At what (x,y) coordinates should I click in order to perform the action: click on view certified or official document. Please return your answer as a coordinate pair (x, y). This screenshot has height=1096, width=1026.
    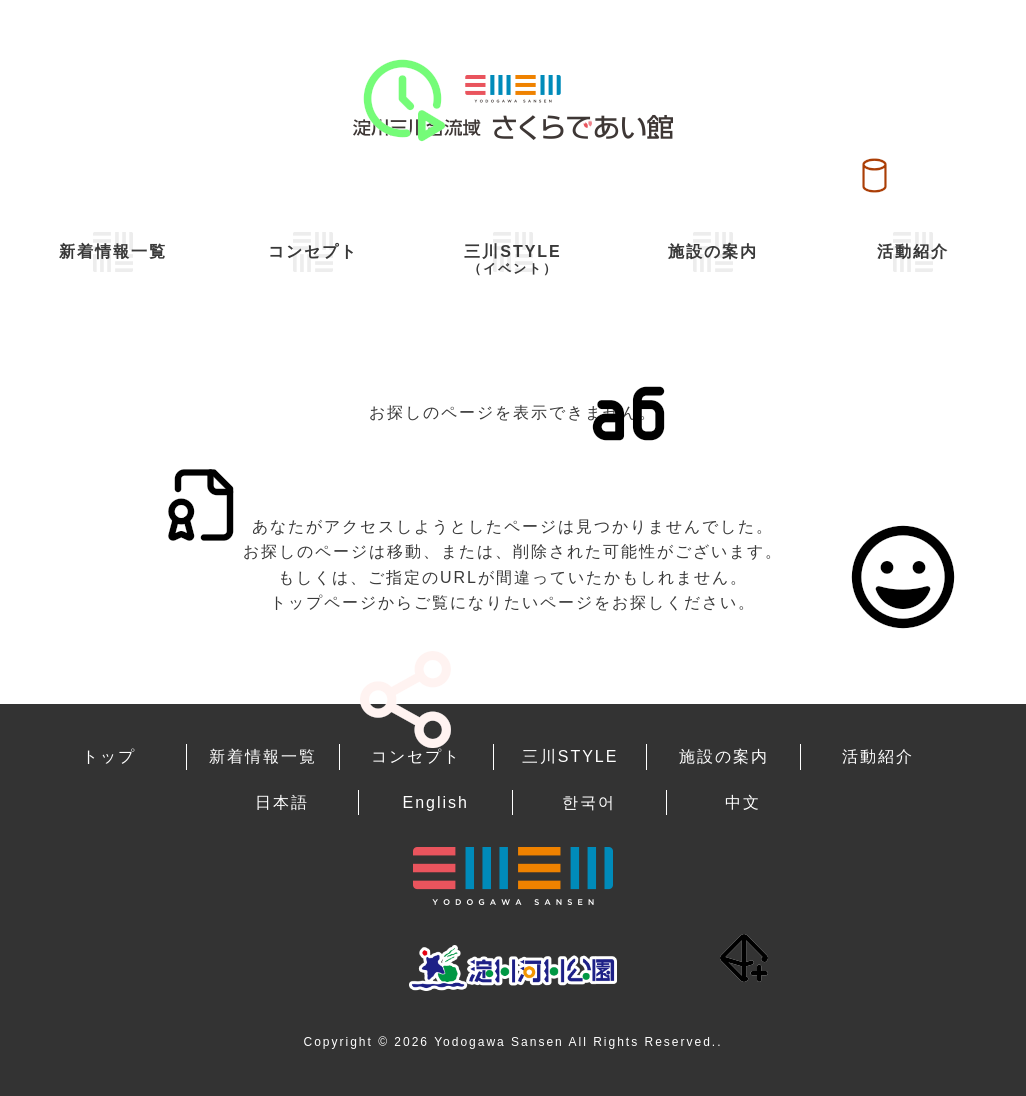
    Looking at the image, I should click on (204, 505).